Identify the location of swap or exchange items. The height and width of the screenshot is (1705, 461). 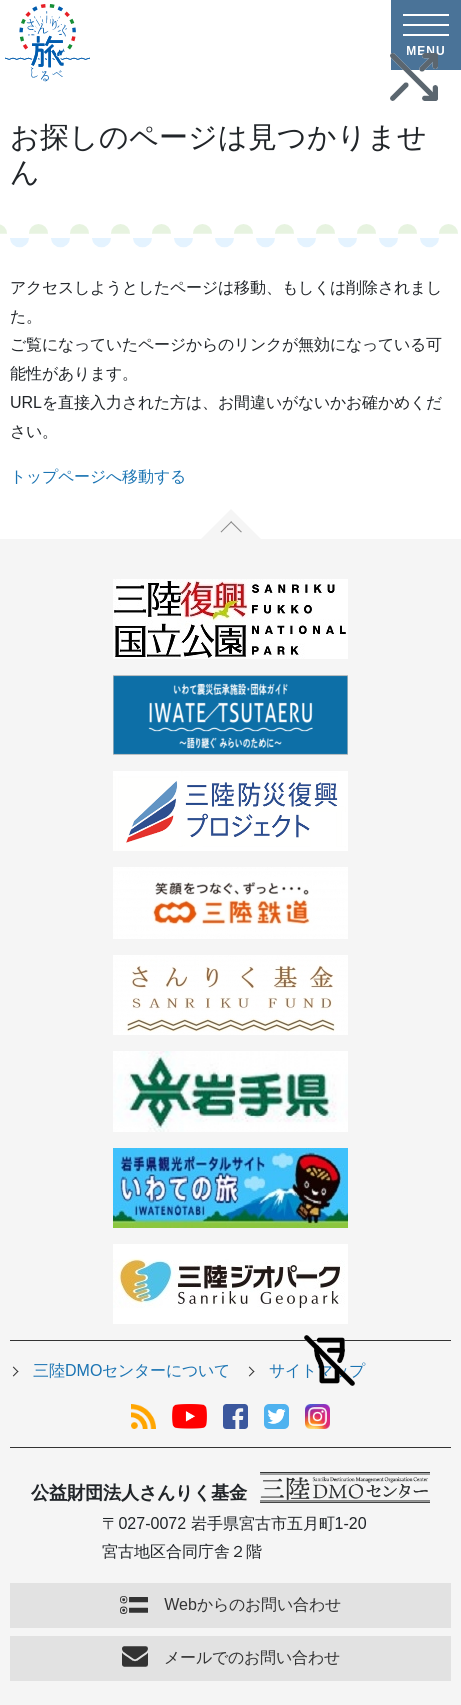
(414, 77).